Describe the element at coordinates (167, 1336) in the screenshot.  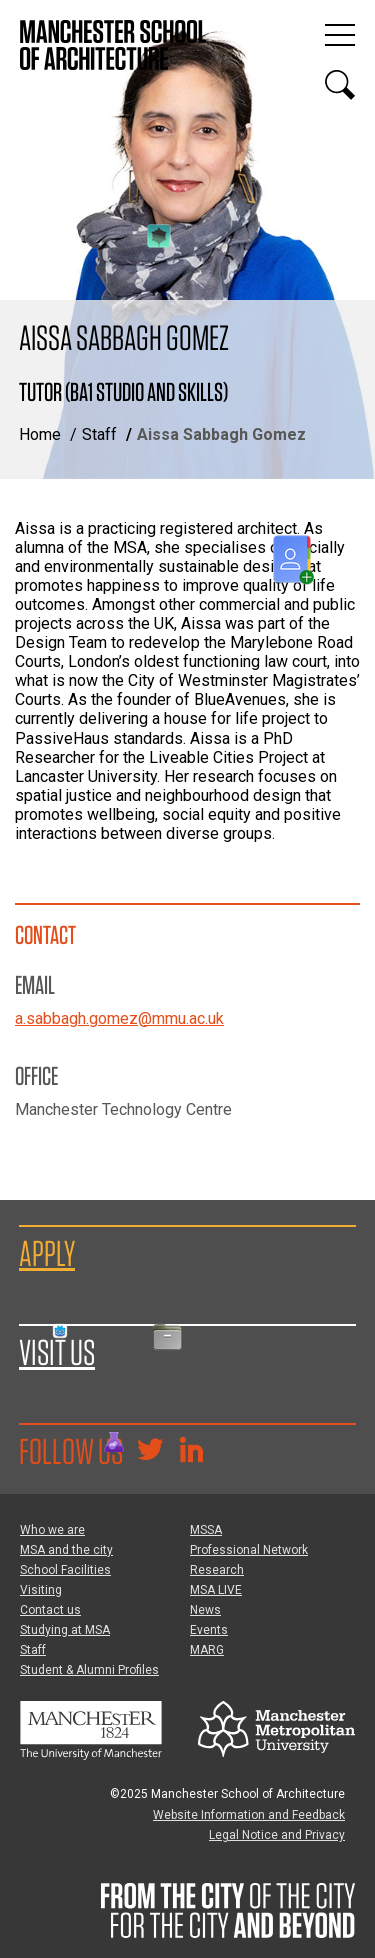
I see `open the file manager` at that location.